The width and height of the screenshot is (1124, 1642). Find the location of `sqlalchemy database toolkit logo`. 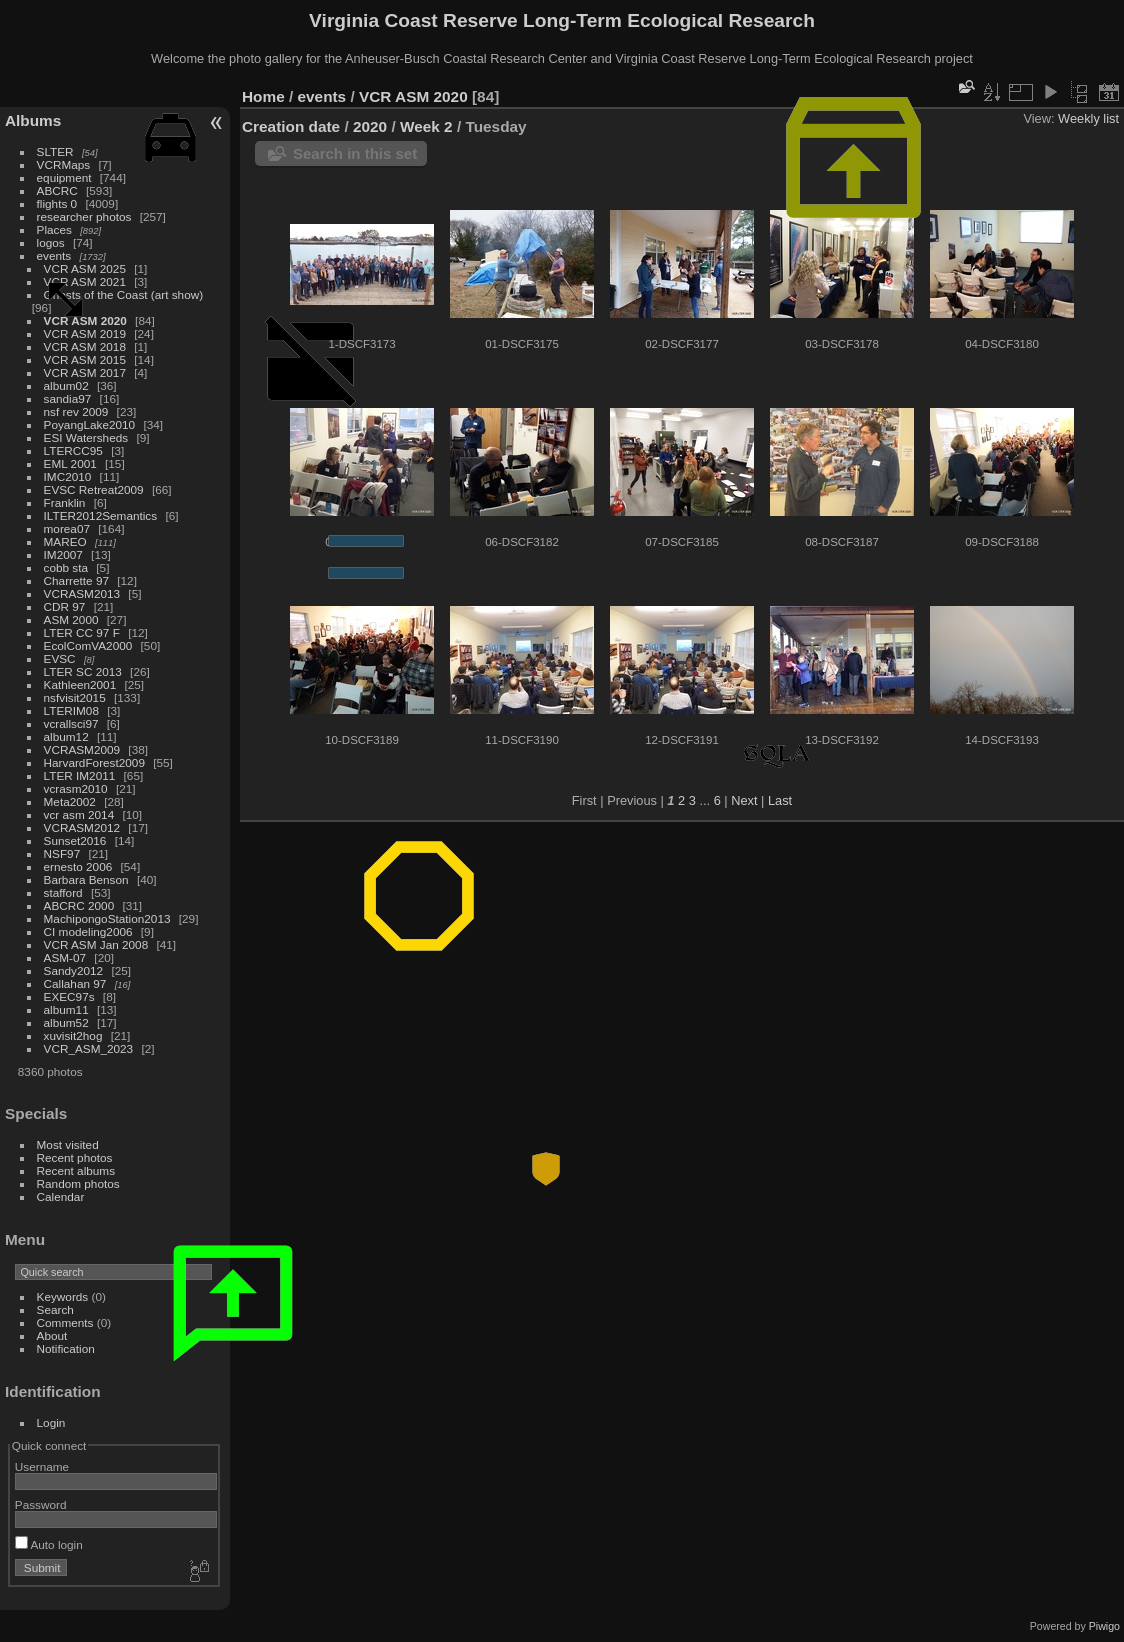

sqlalchemy database toolkit logo is located at coordinates (777, 756).